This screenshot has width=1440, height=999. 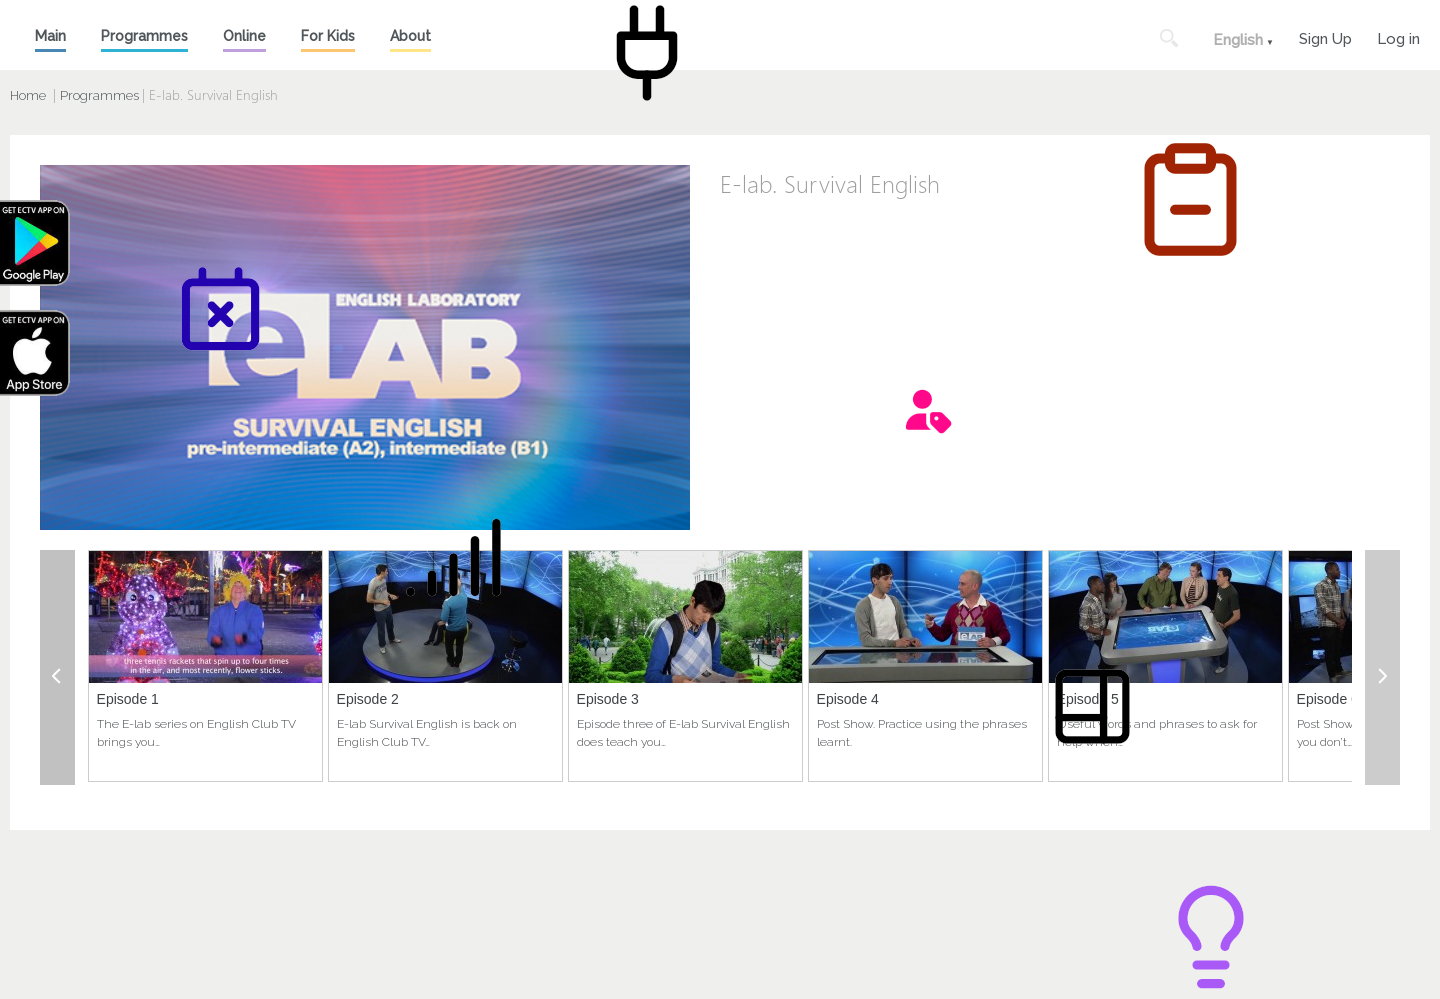 What do you see at coordinates (220, 311) in the screenshot?
I see `cancel or remove a scheduled event` at bounding box center [220, 311].